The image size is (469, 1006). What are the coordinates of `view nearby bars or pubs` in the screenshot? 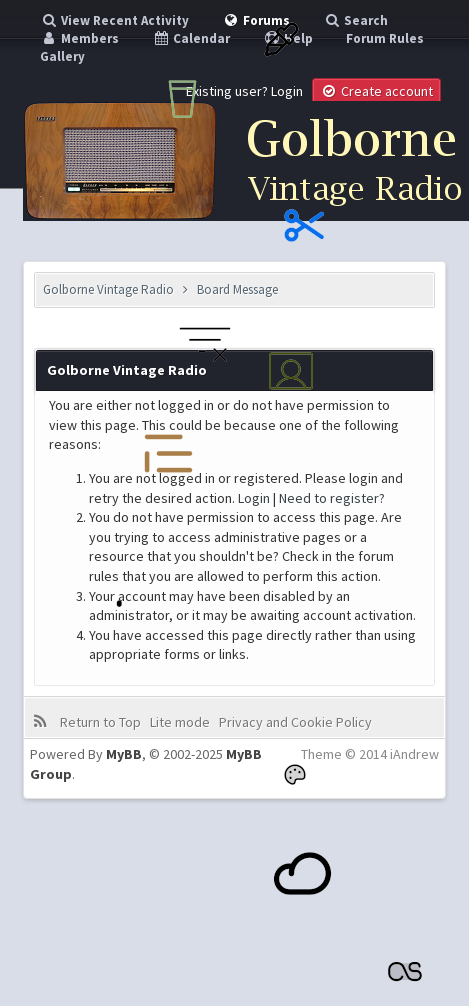 It's located at (182, 98).